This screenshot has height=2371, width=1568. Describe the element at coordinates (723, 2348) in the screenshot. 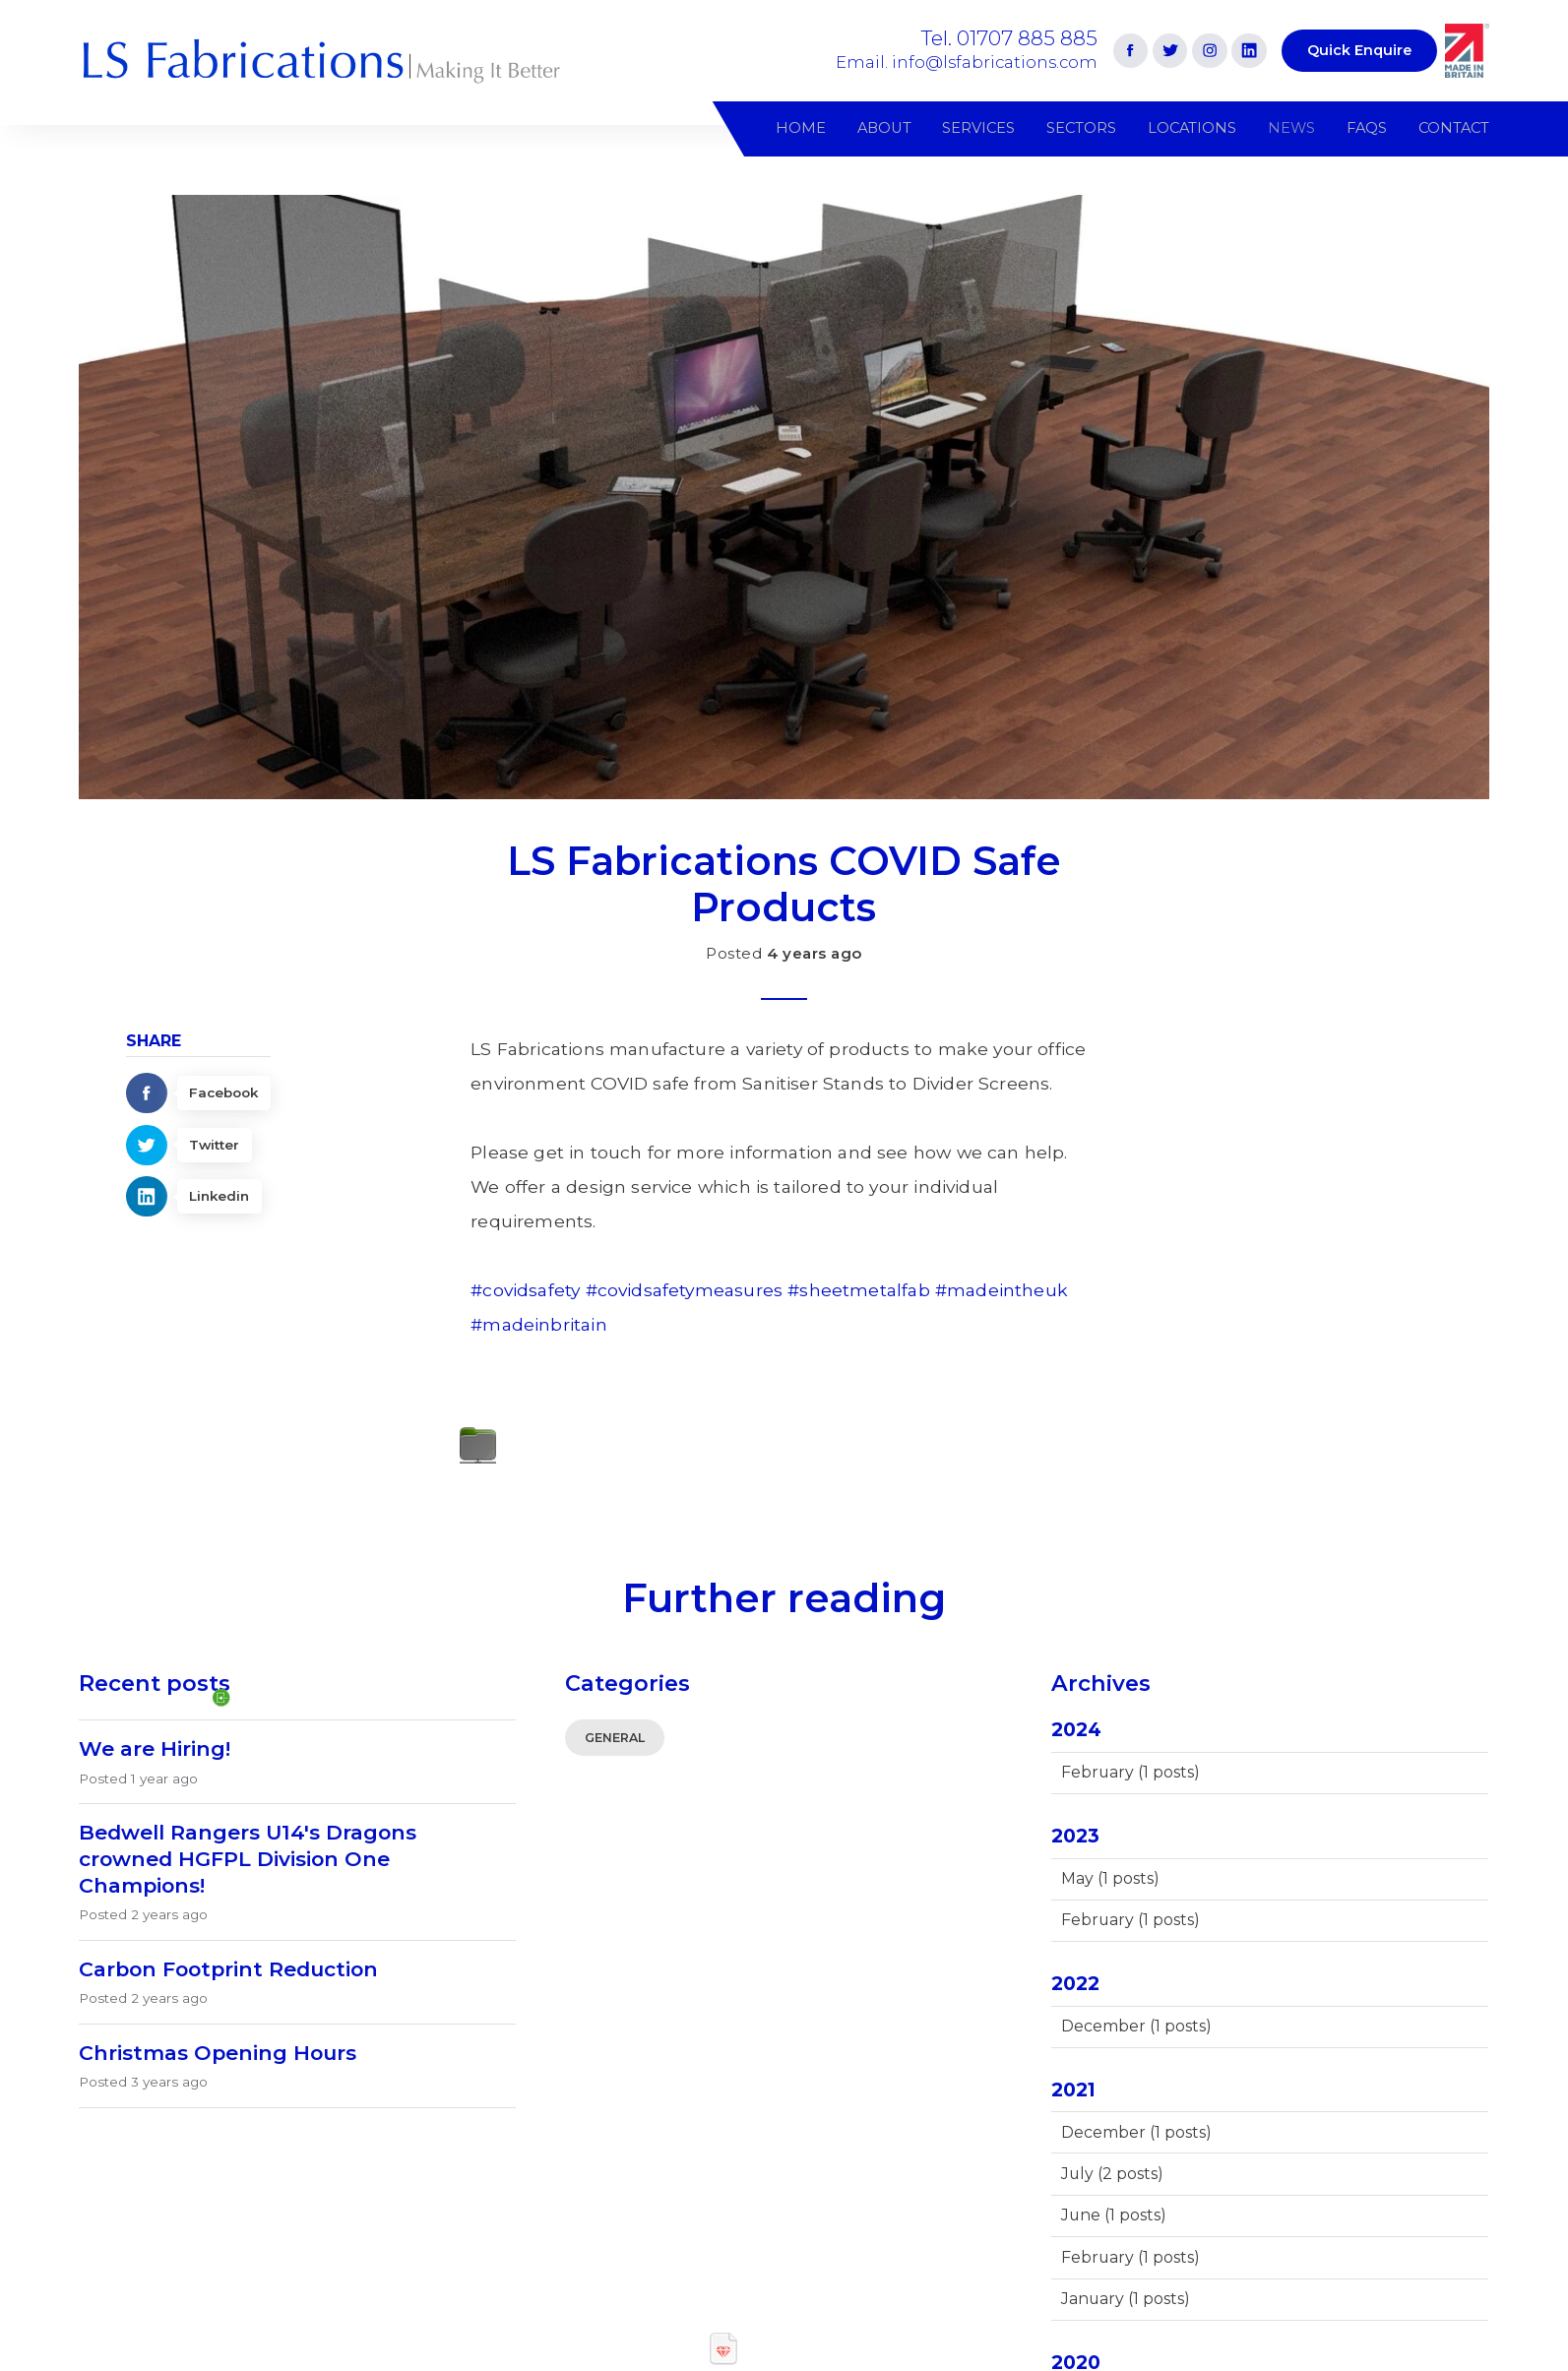

I see `ruby programming language source file` at that location.